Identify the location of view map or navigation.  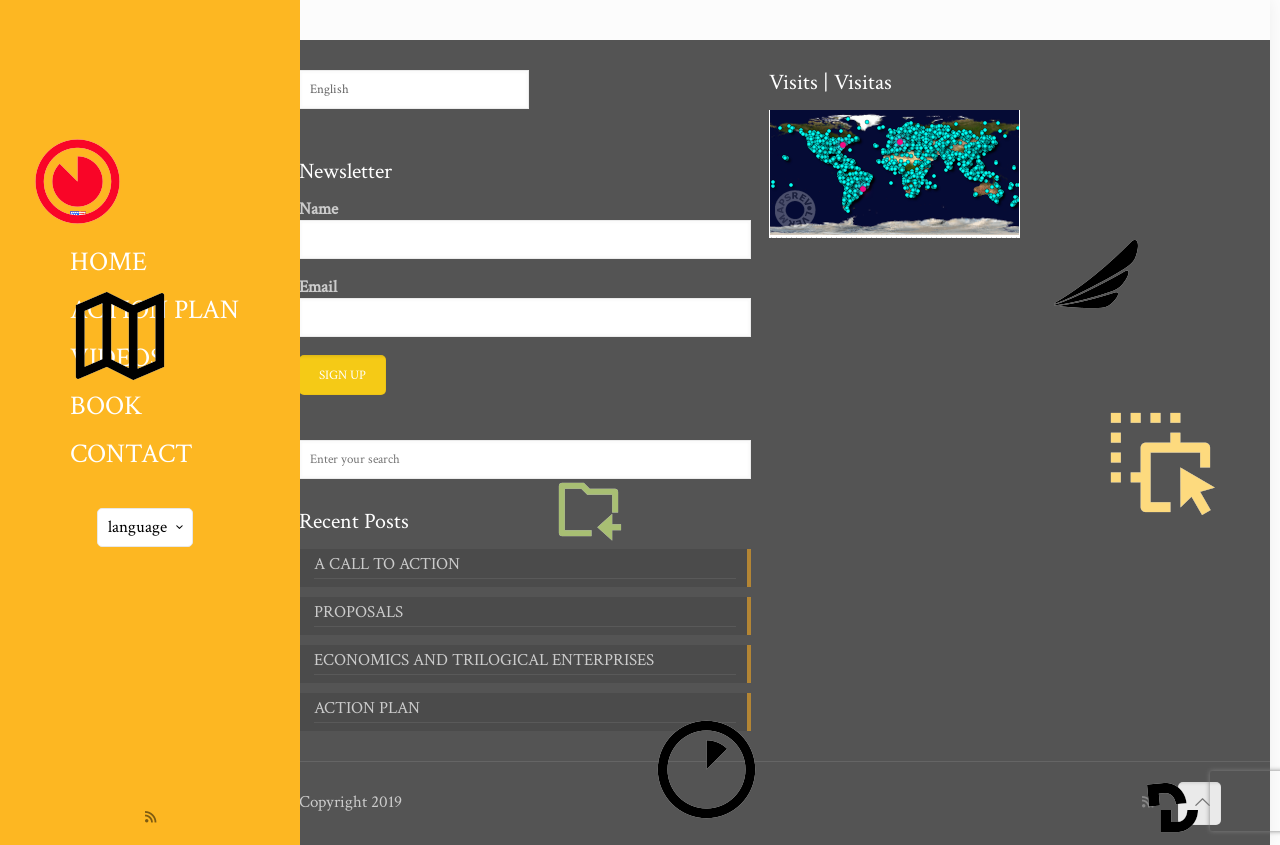
(120, 336).